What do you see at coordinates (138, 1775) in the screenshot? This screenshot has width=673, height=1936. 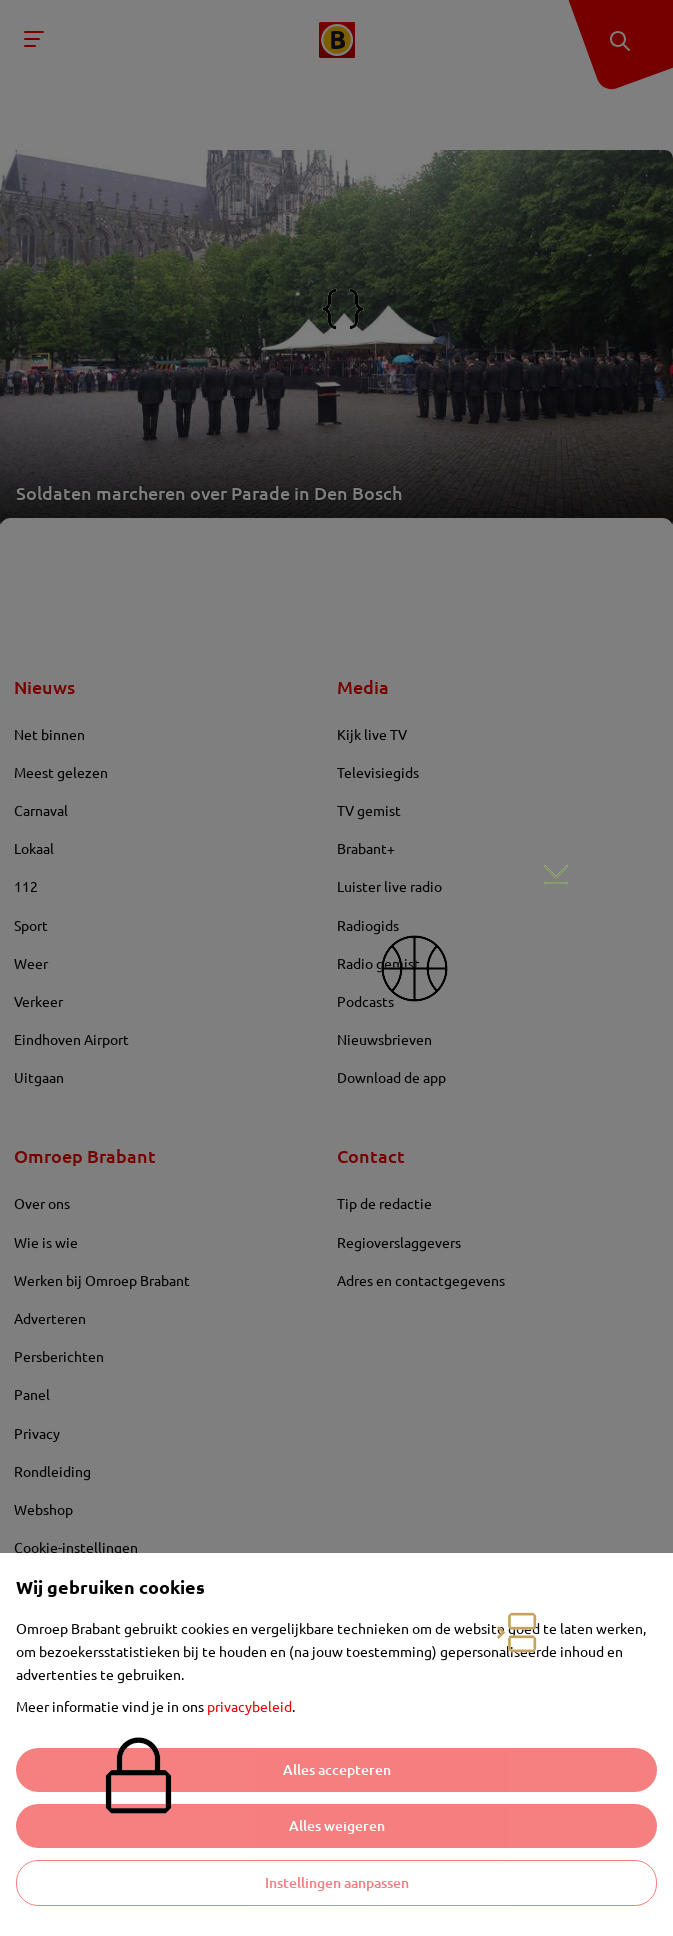 I see `indicates a locked or secured item` at bounding box center [138, 1775].